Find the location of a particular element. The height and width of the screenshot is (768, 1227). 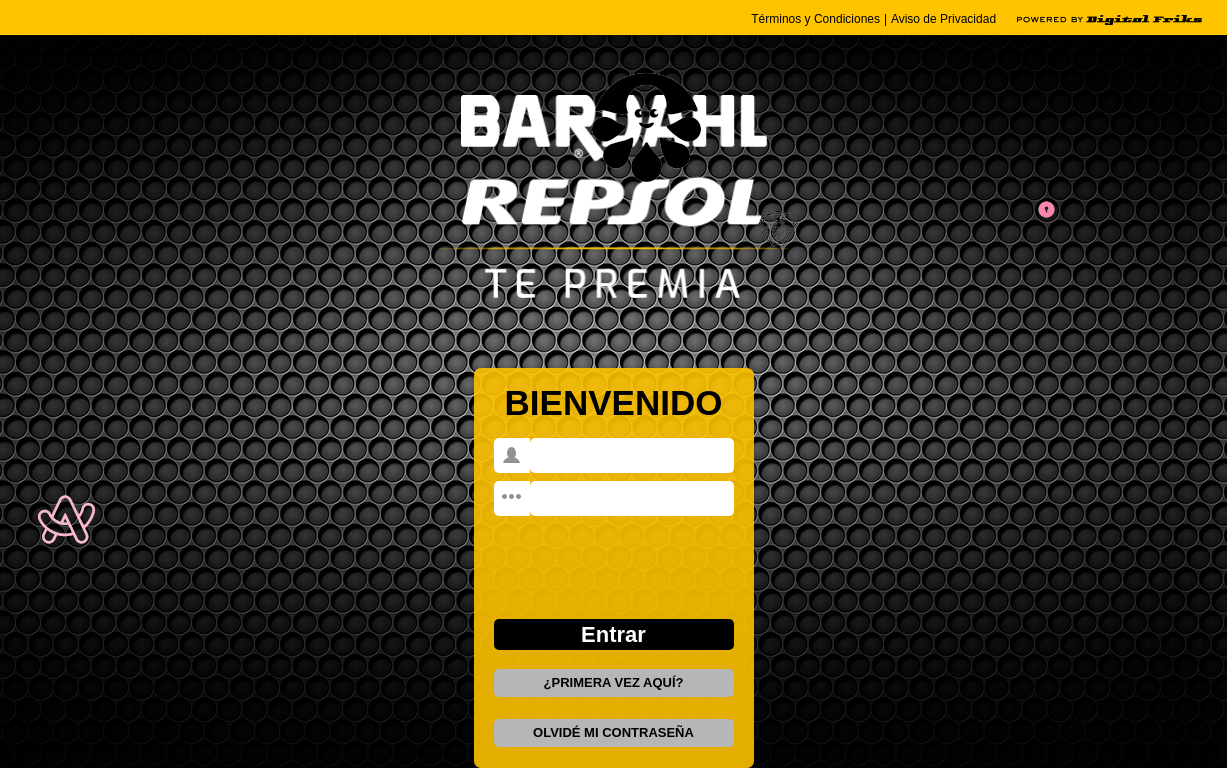

lock or secure a room is located at coordinates (1046, 209).